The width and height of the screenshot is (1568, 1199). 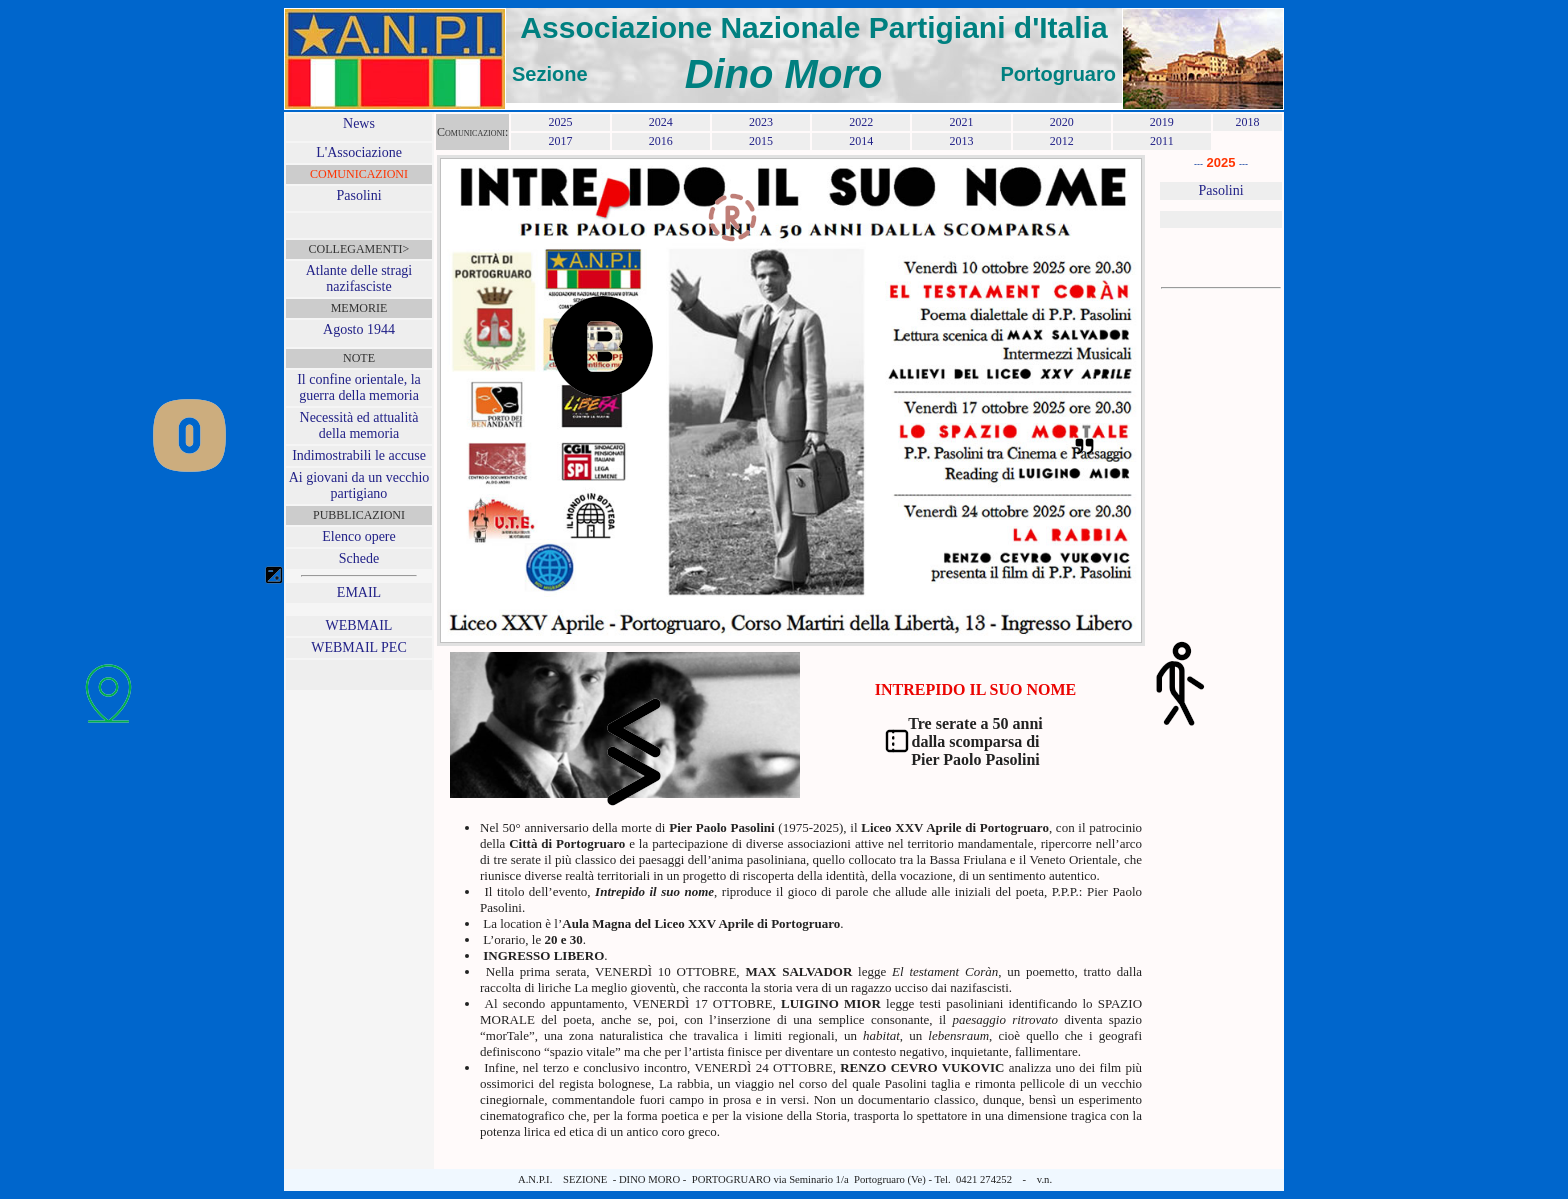 I want to click on insert a quotation or blockquote, so click(x=1084, y=446).